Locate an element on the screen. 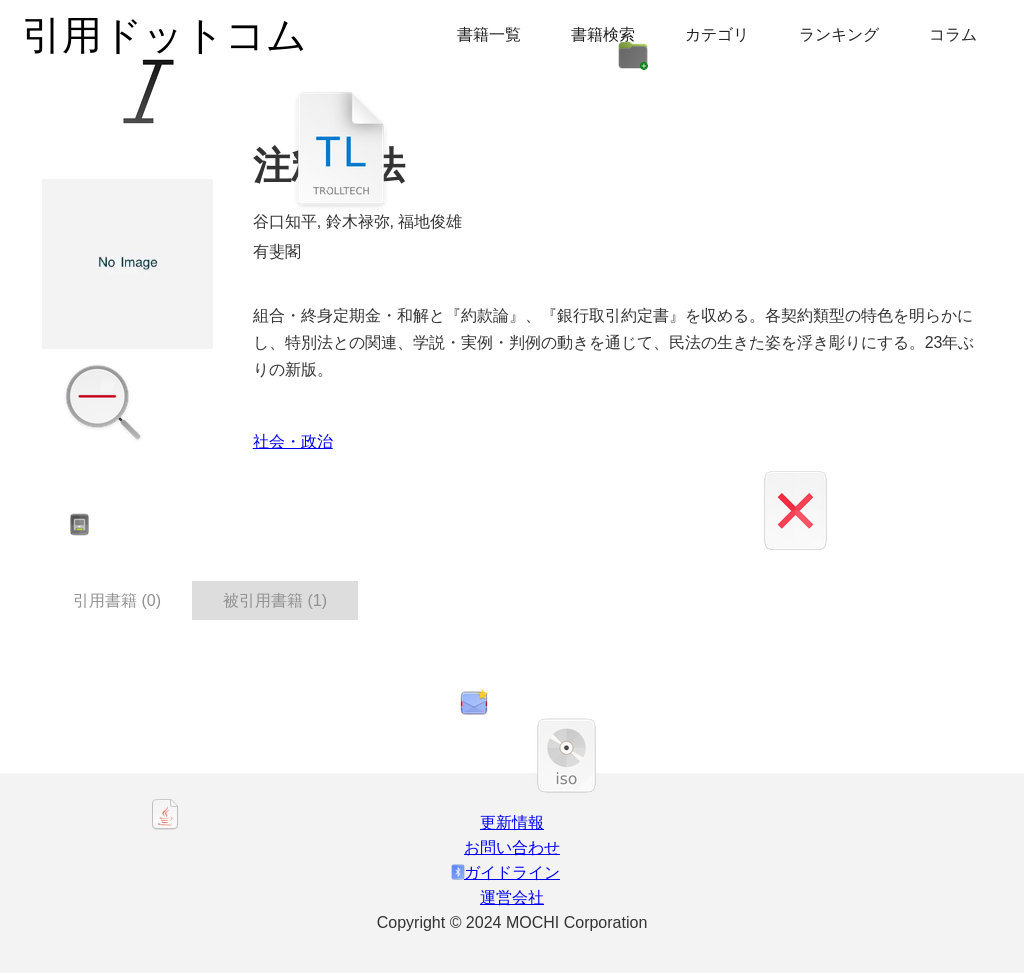 This screenshot has width=1024, height=973. a Qt Linguist translation file is located at coordinates (341, 150).